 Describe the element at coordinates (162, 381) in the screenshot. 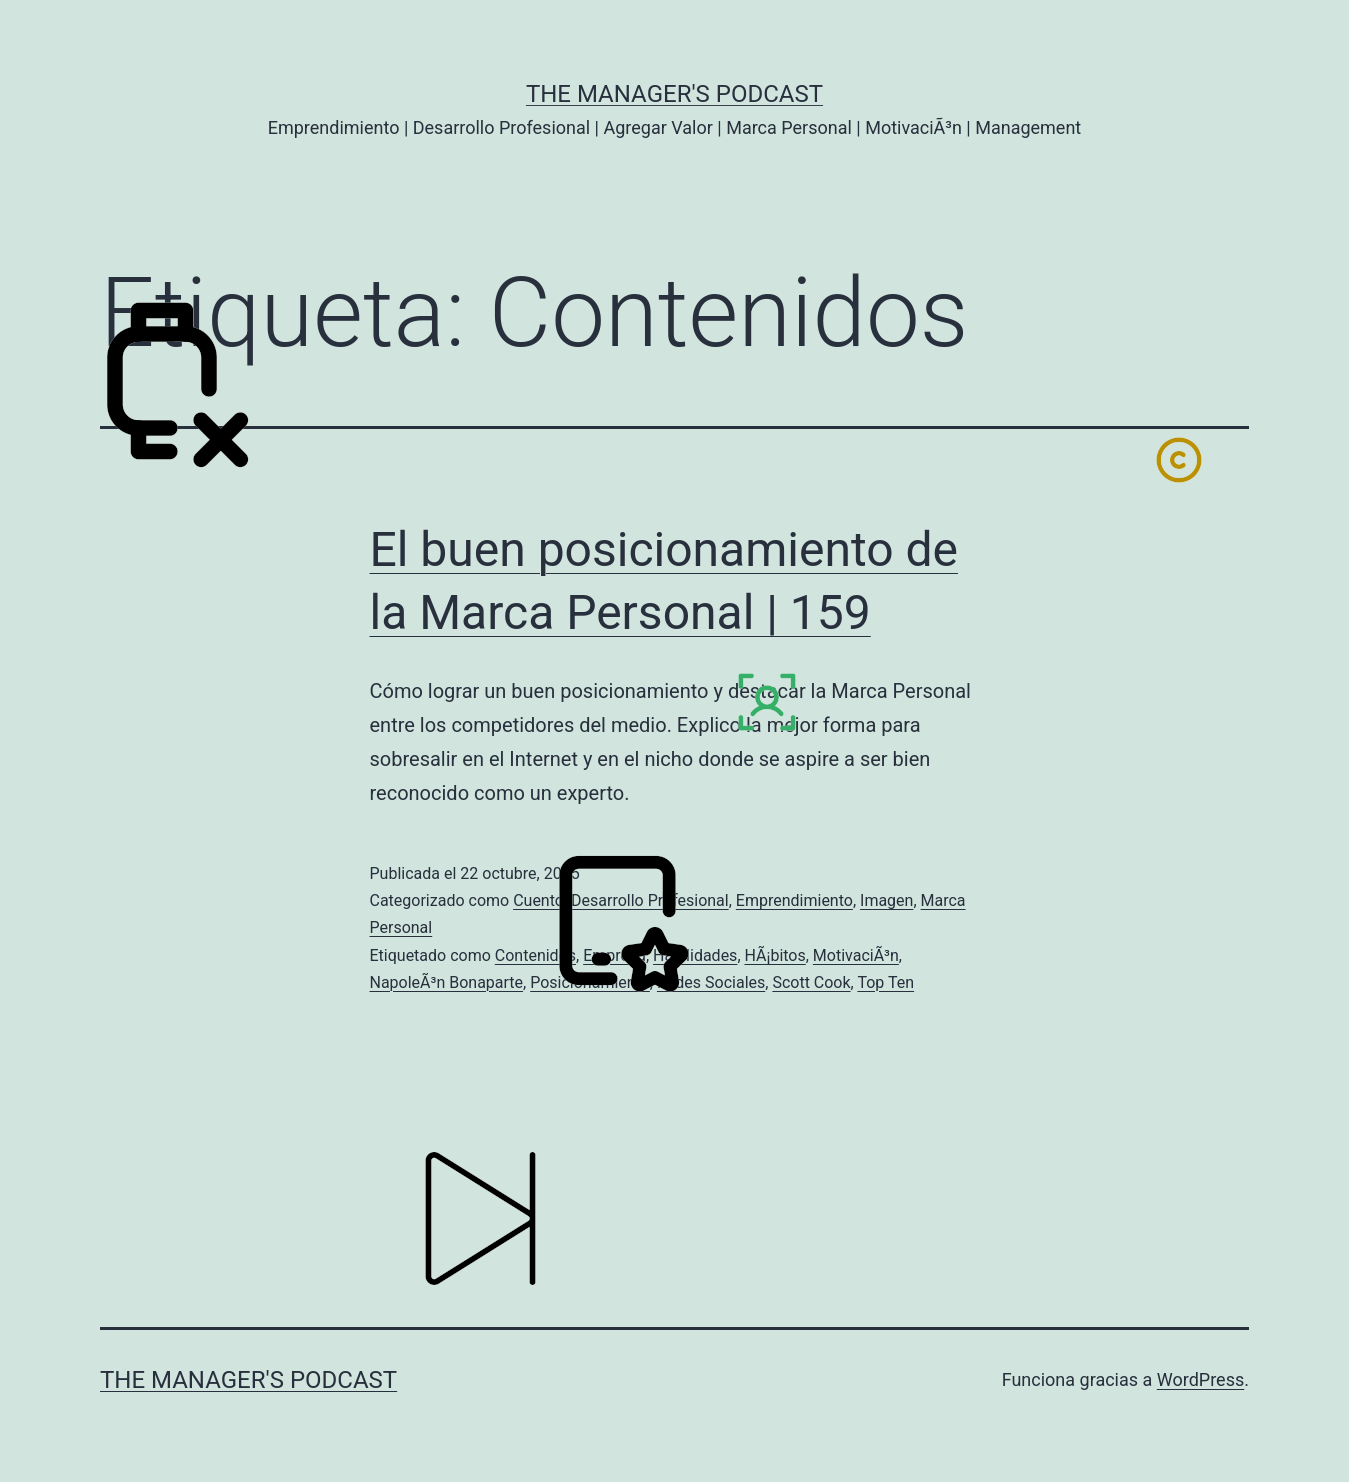

I see `disconnect or unpair smartwatch` at that location.